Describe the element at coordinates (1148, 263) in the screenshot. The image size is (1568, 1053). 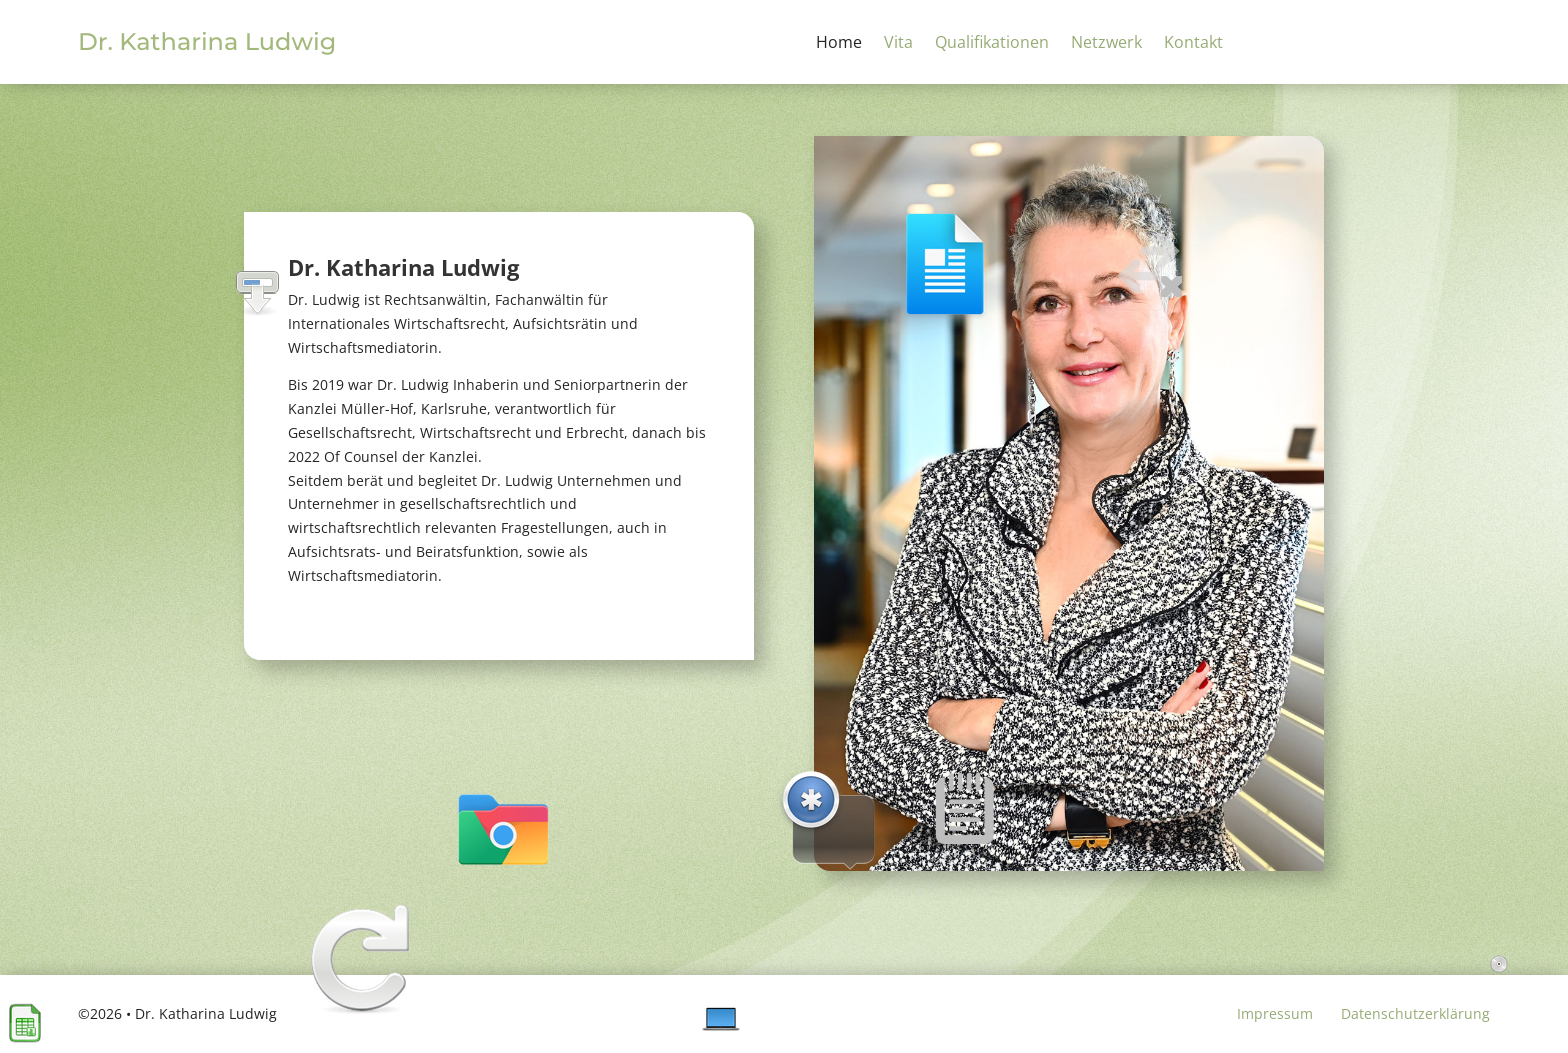
I see `indicates no network connection available` at that location.